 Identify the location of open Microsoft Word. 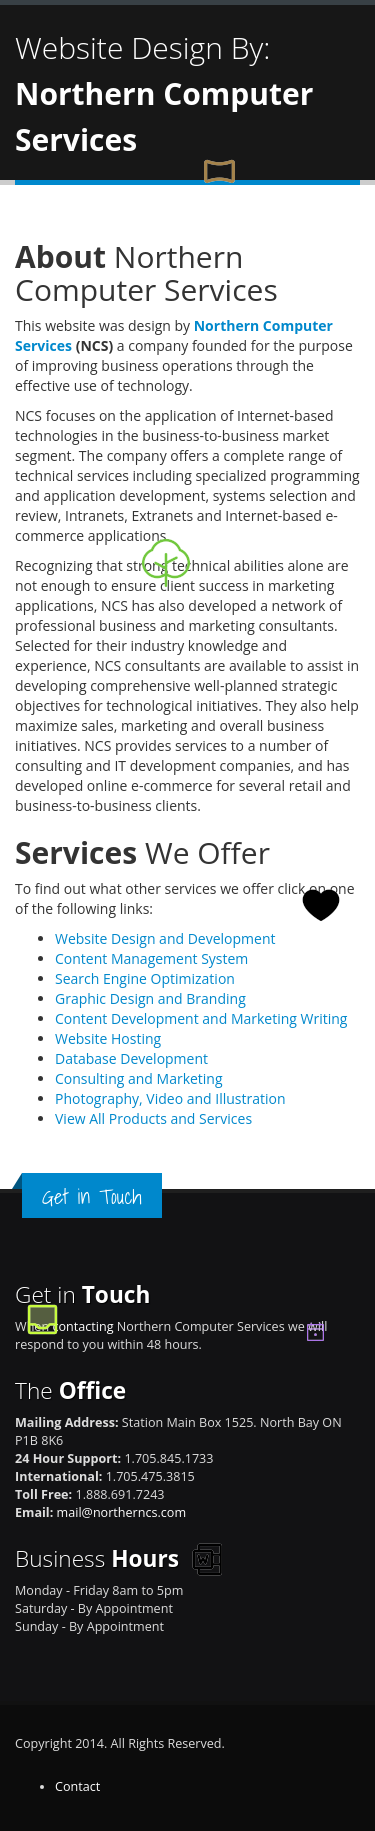
(208, 1559).